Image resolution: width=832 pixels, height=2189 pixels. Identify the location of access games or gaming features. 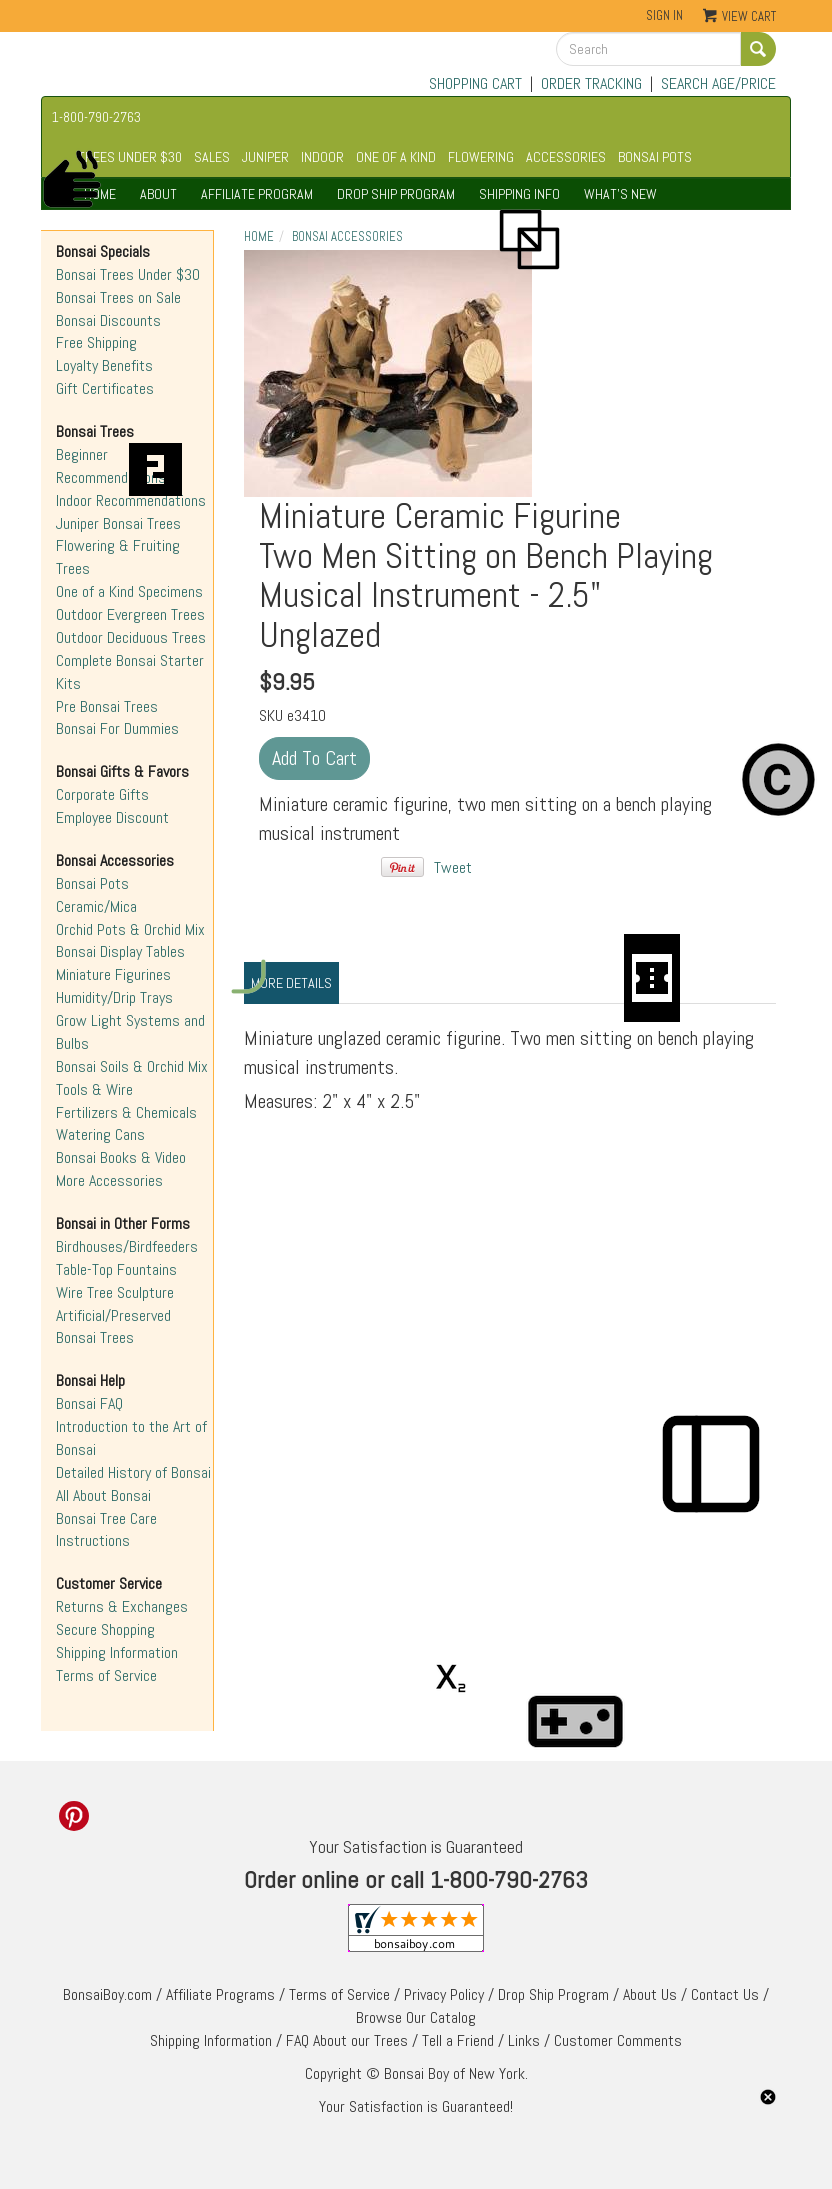
(575, 1721).